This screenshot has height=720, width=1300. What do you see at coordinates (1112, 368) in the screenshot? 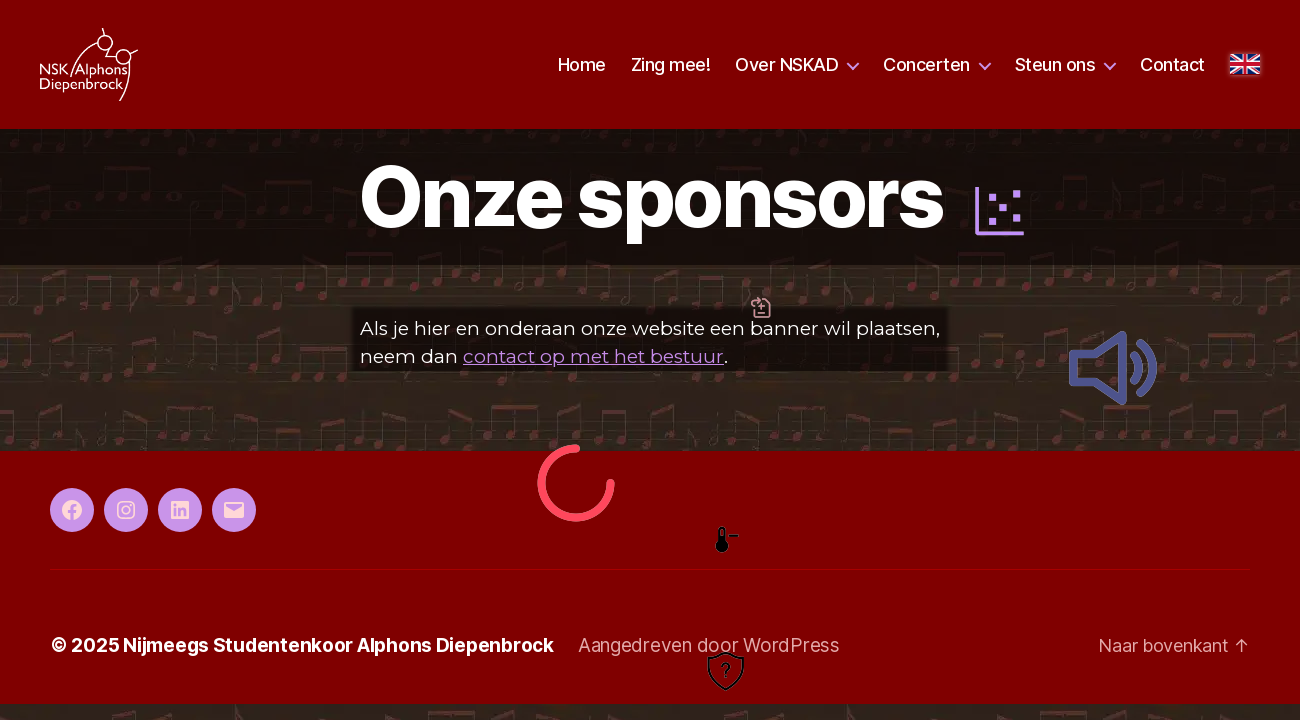
I see `increase or unmute audio volume` at bounding box center [1112, 368].